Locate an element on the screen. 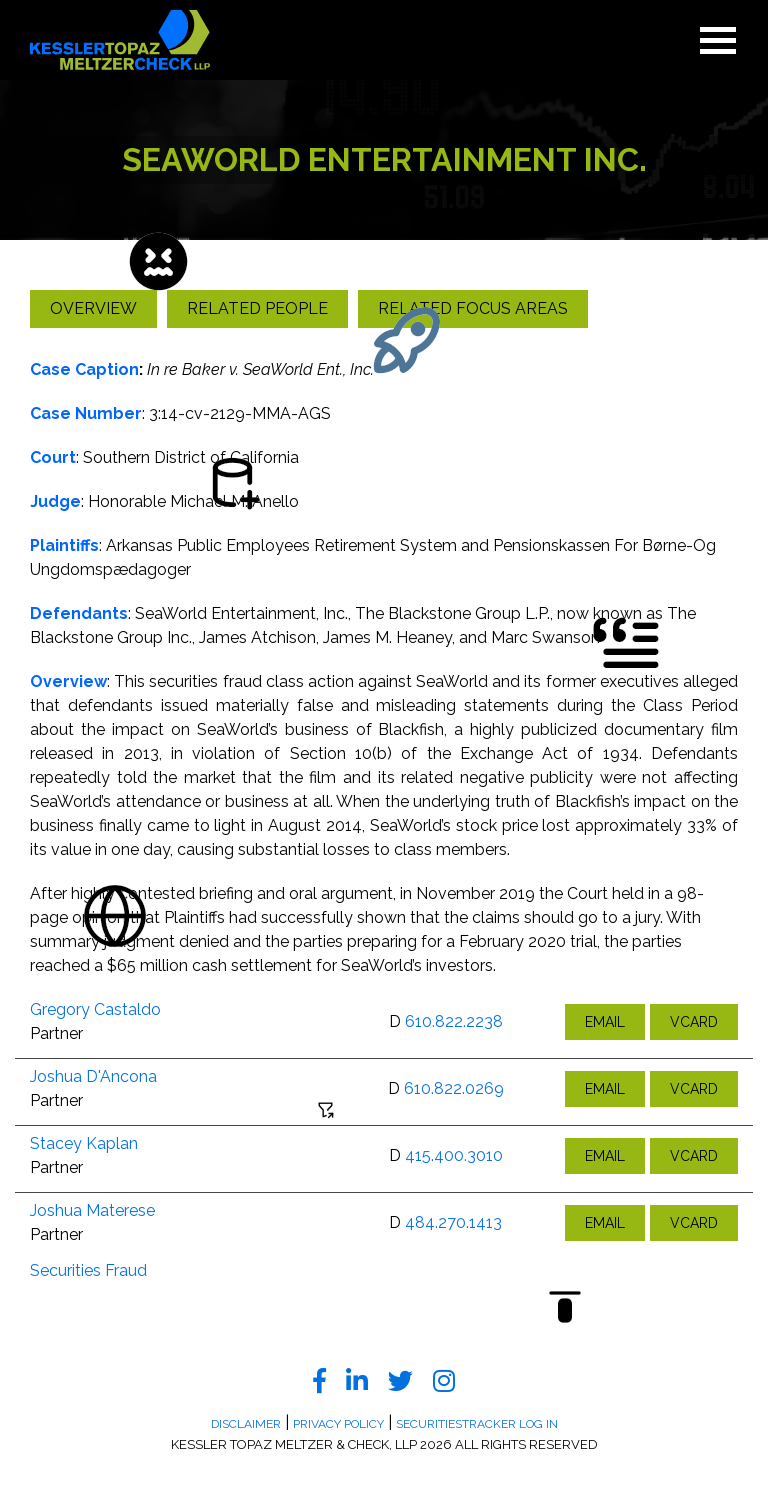 The height and width of the screenshot is (1494, 768). launch or deploy an application is located at coordinates (407, 340).